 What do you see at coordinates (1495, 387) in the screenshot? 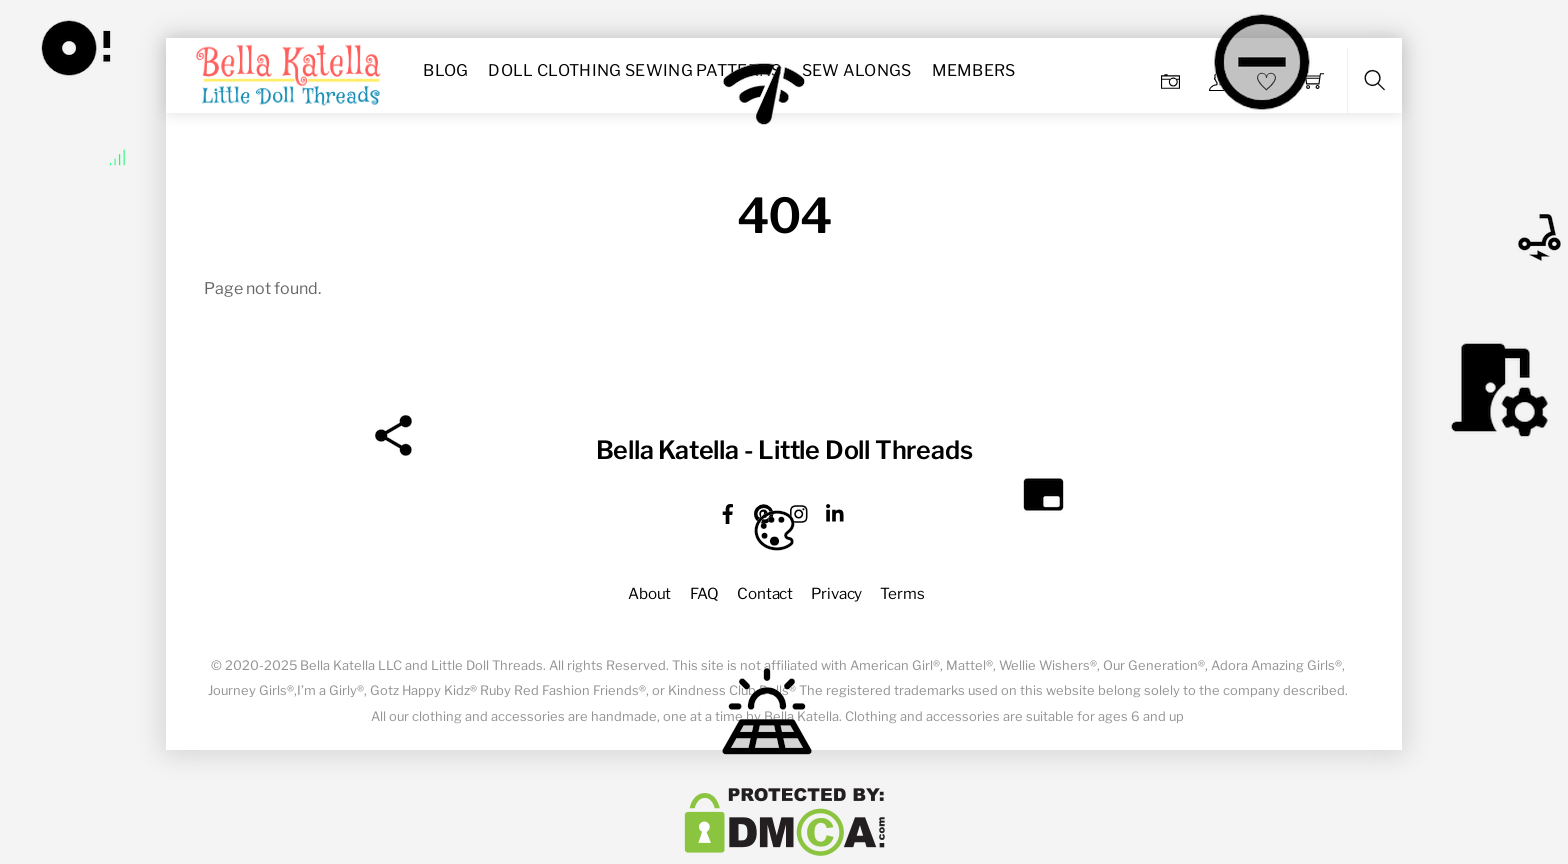
I see `adjust room or space settings` at bounding box center [1495, 387].